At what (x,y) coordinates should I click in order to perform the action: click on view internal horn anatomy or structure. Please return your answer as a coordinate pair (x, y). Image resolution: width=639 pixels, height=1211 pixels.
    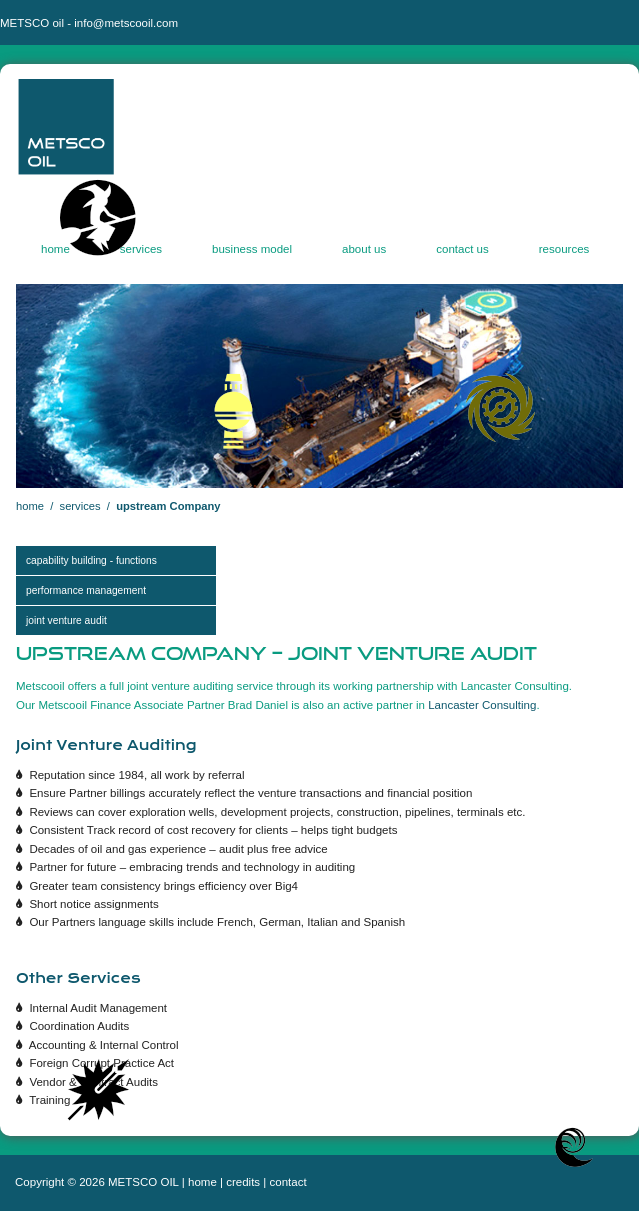
    Looking at the image, I should click on (573, 1147).